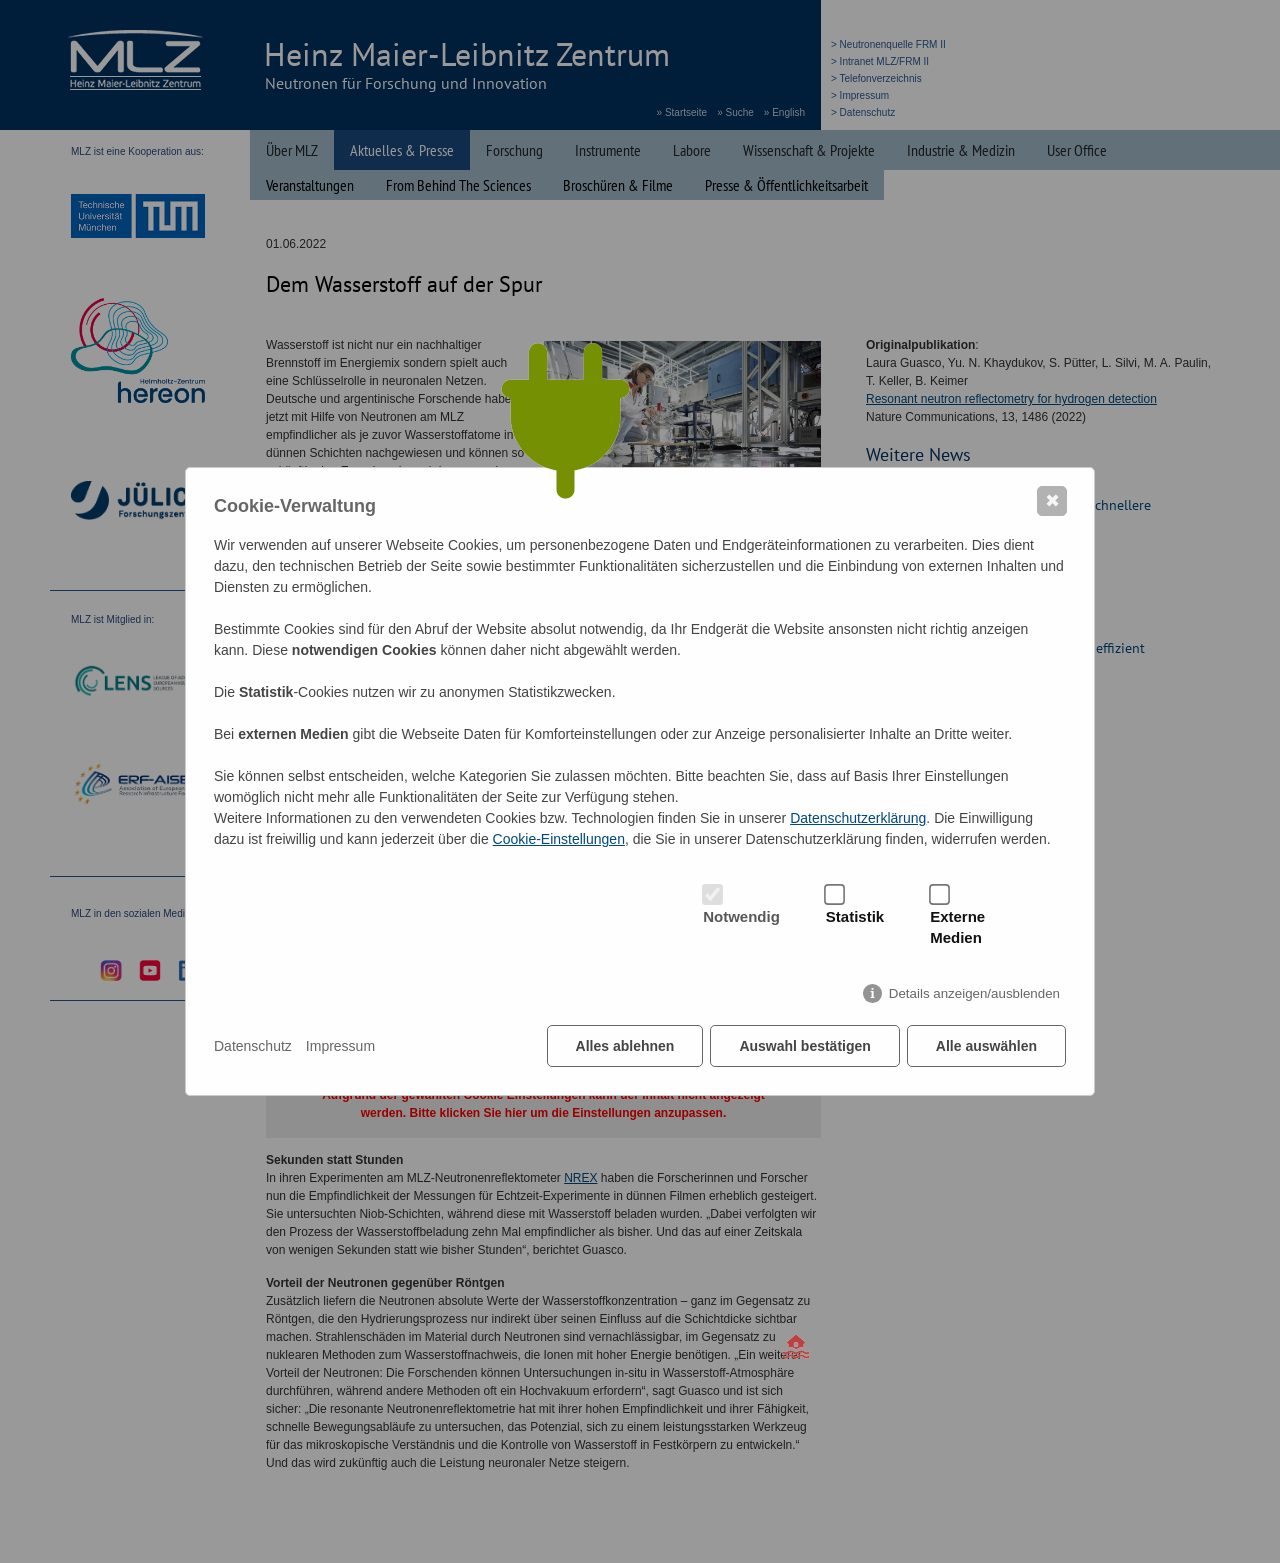 The width and height of the screenshot is (1280, 1563). Describe the element at coordinates (565, 425) in the screenshot. I see `connect to power source` at that location.